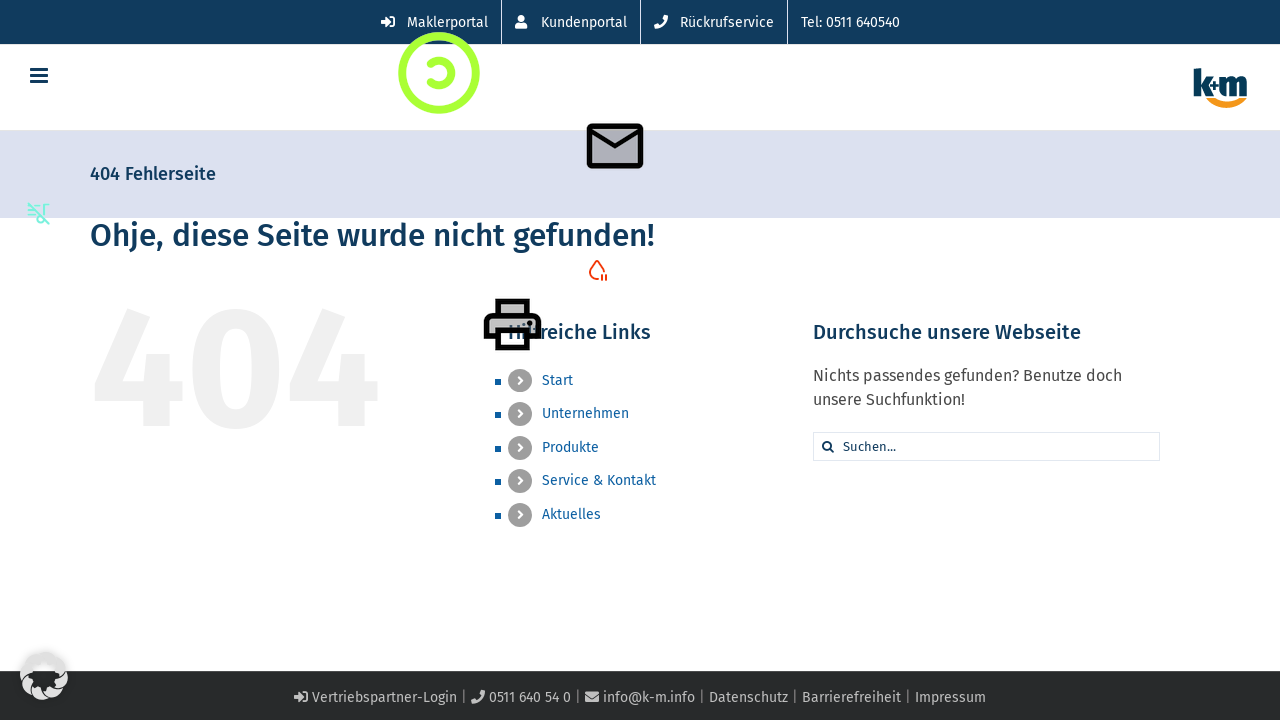 The height and width of the screenshot is (720, 1280). What do you see at coordinates (512, 324) in the screenshot?
I see `print current document or page` at bounding box center [512, 324].